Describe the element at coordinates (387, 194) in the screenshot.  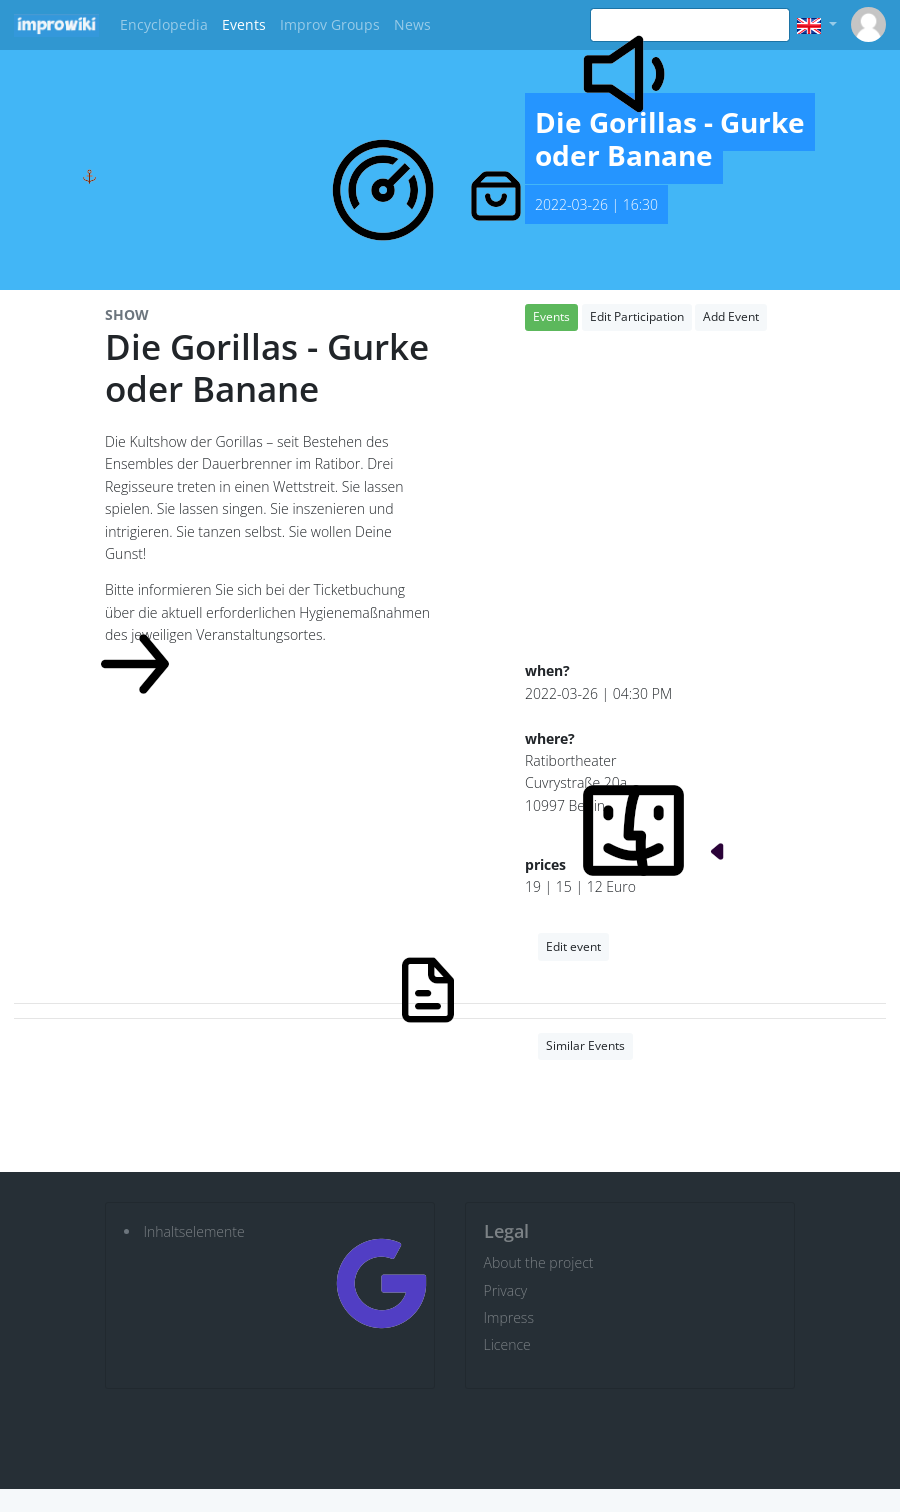
I see `access the dashboard overview` at that location.